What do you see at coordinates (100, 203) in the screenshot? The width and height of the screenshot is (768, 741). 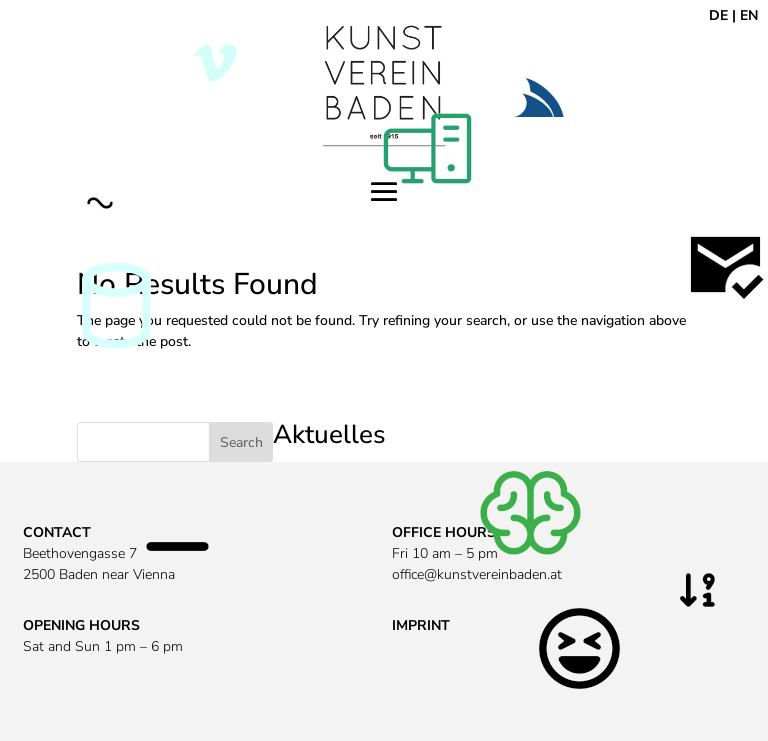 I see `indicates approximate or similar value` at bounding box center [100, 203].